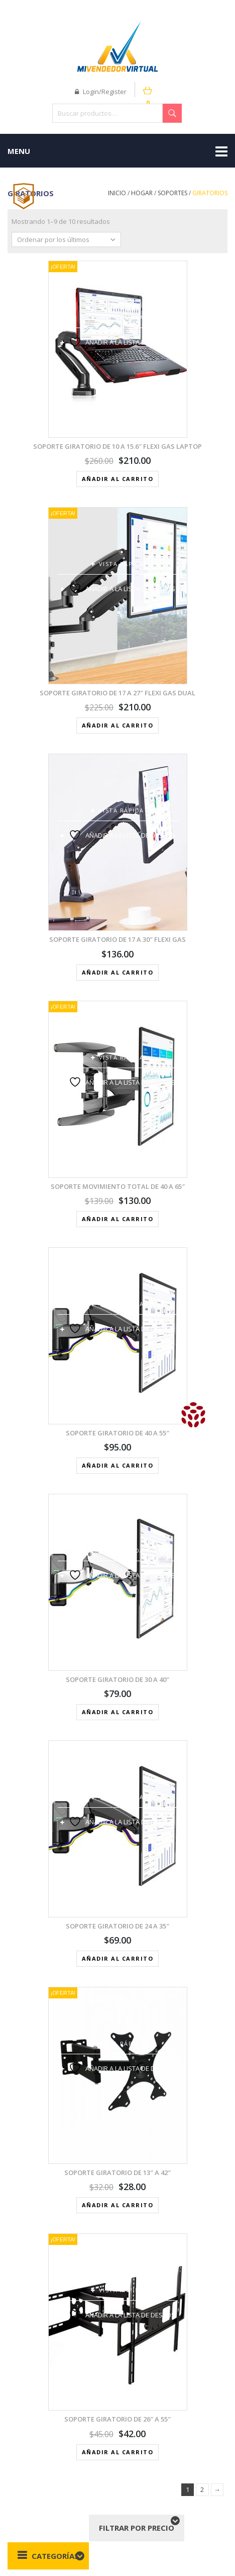 This screenshot has width=235, height=2576. Describe the element at coordinates (193, 1415) in the screenshot. I see `open pulumi infrastructure as code dashboard` at that location.